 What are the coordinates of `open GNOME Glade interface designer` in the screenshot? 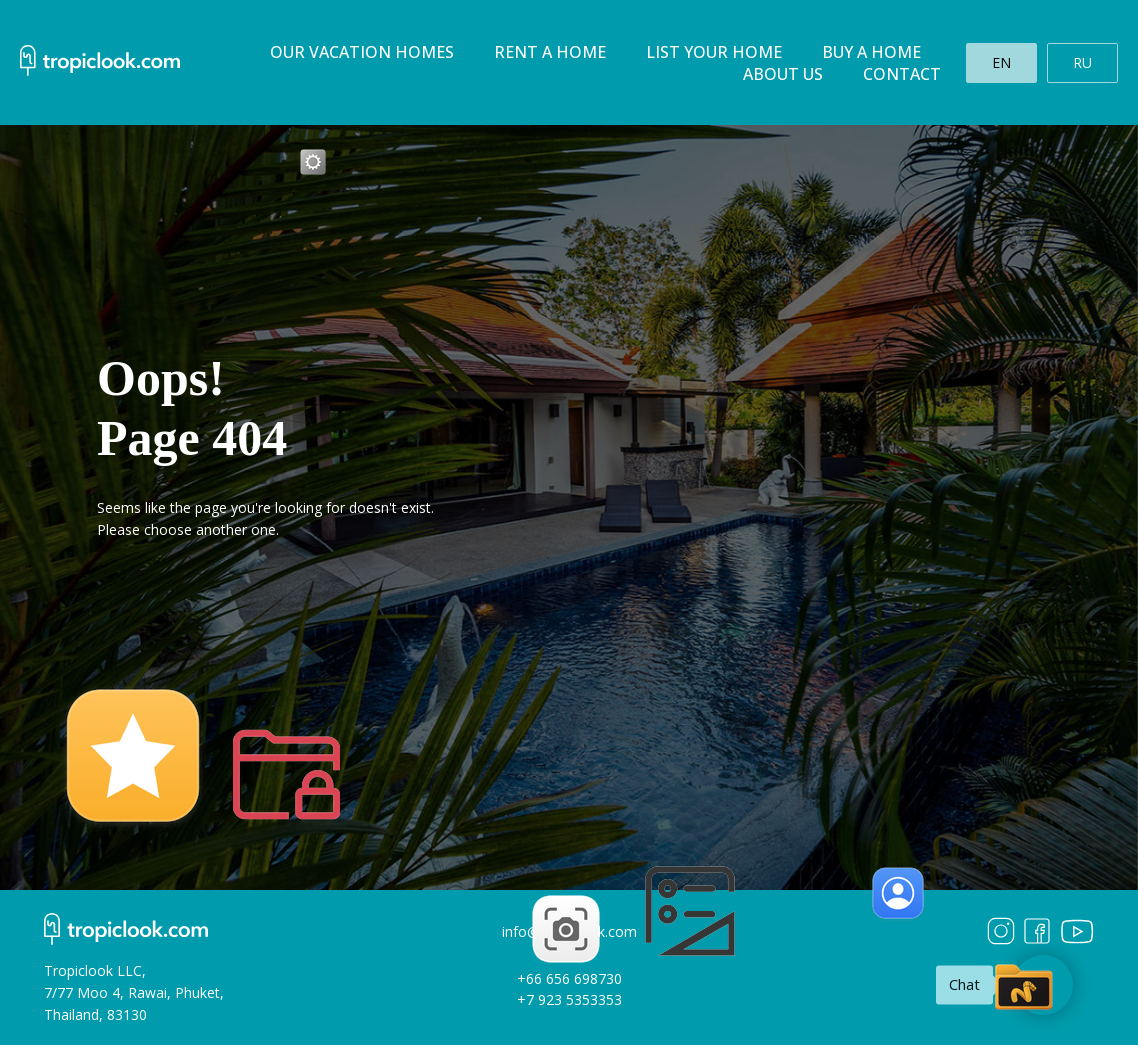 It's located at (690, 911).